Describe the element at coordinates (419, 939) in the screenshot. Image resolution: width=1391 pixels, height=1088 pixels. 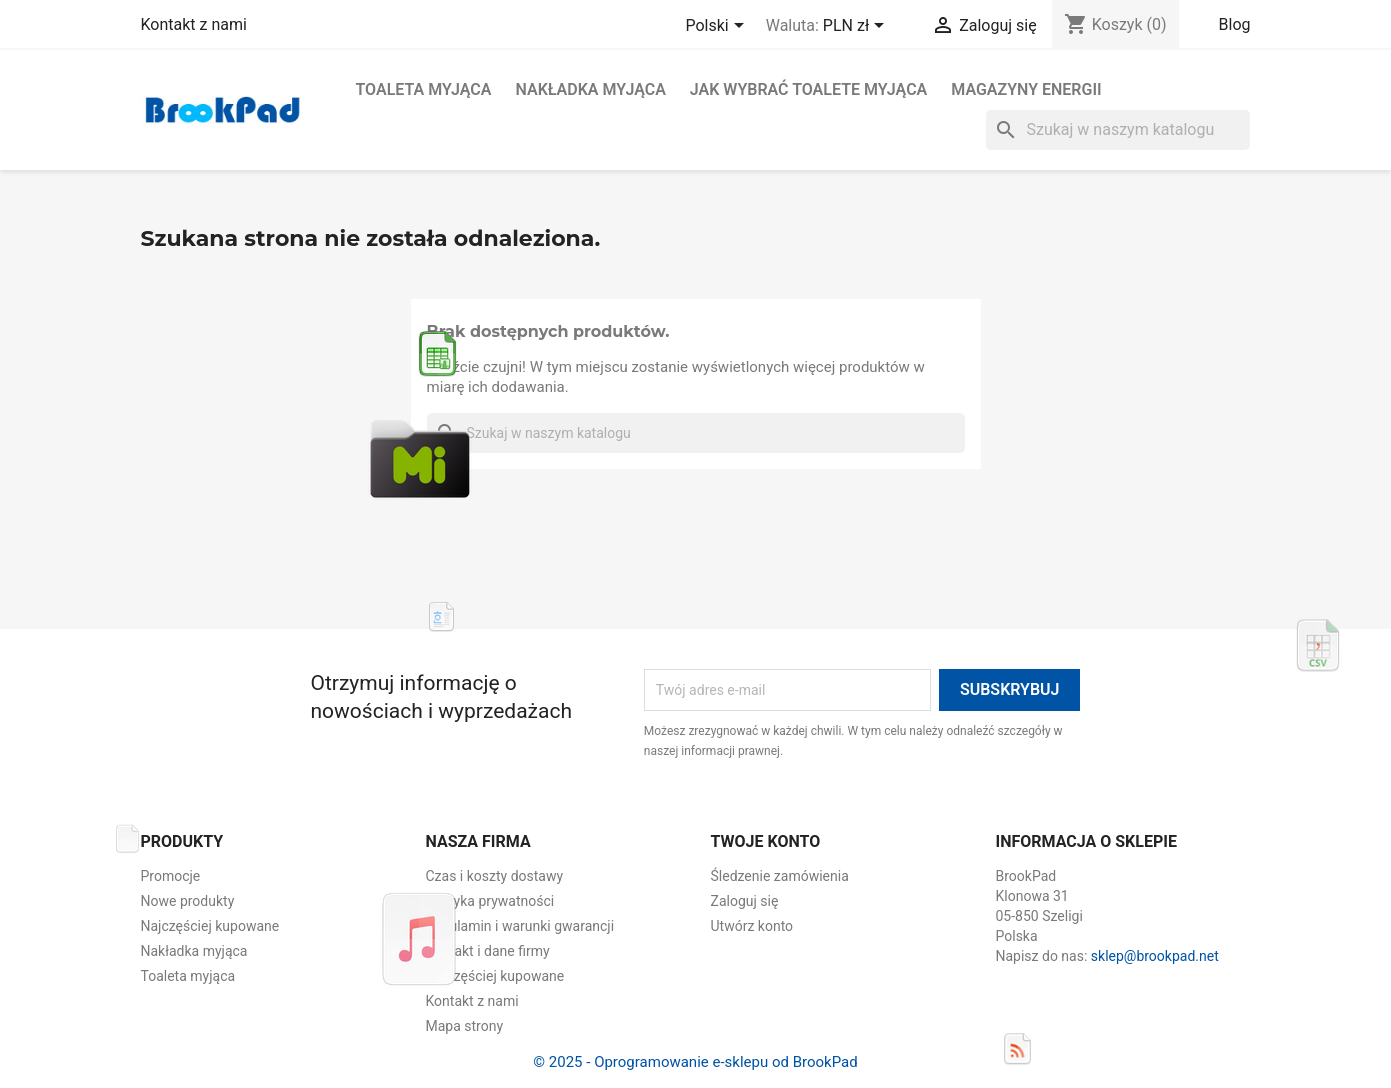
I see `an audio file type indicator` at that location.